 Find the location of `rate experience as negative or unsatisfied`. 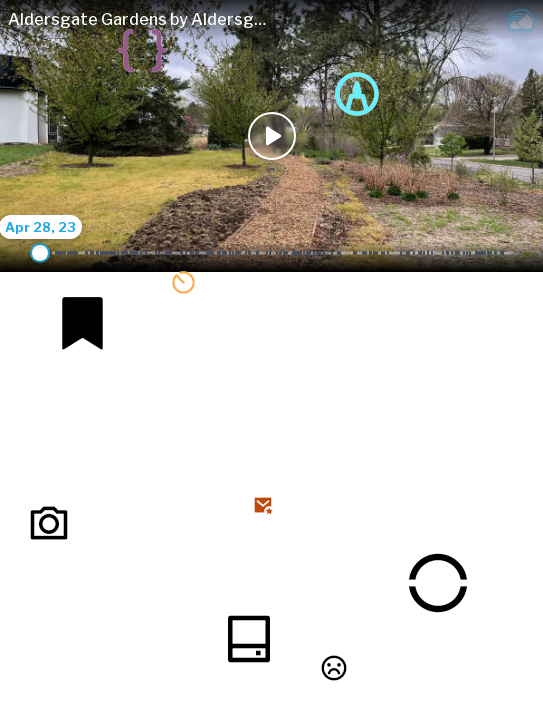

rate experience as negative or unsatisfied is located at coordinates (334, 668).